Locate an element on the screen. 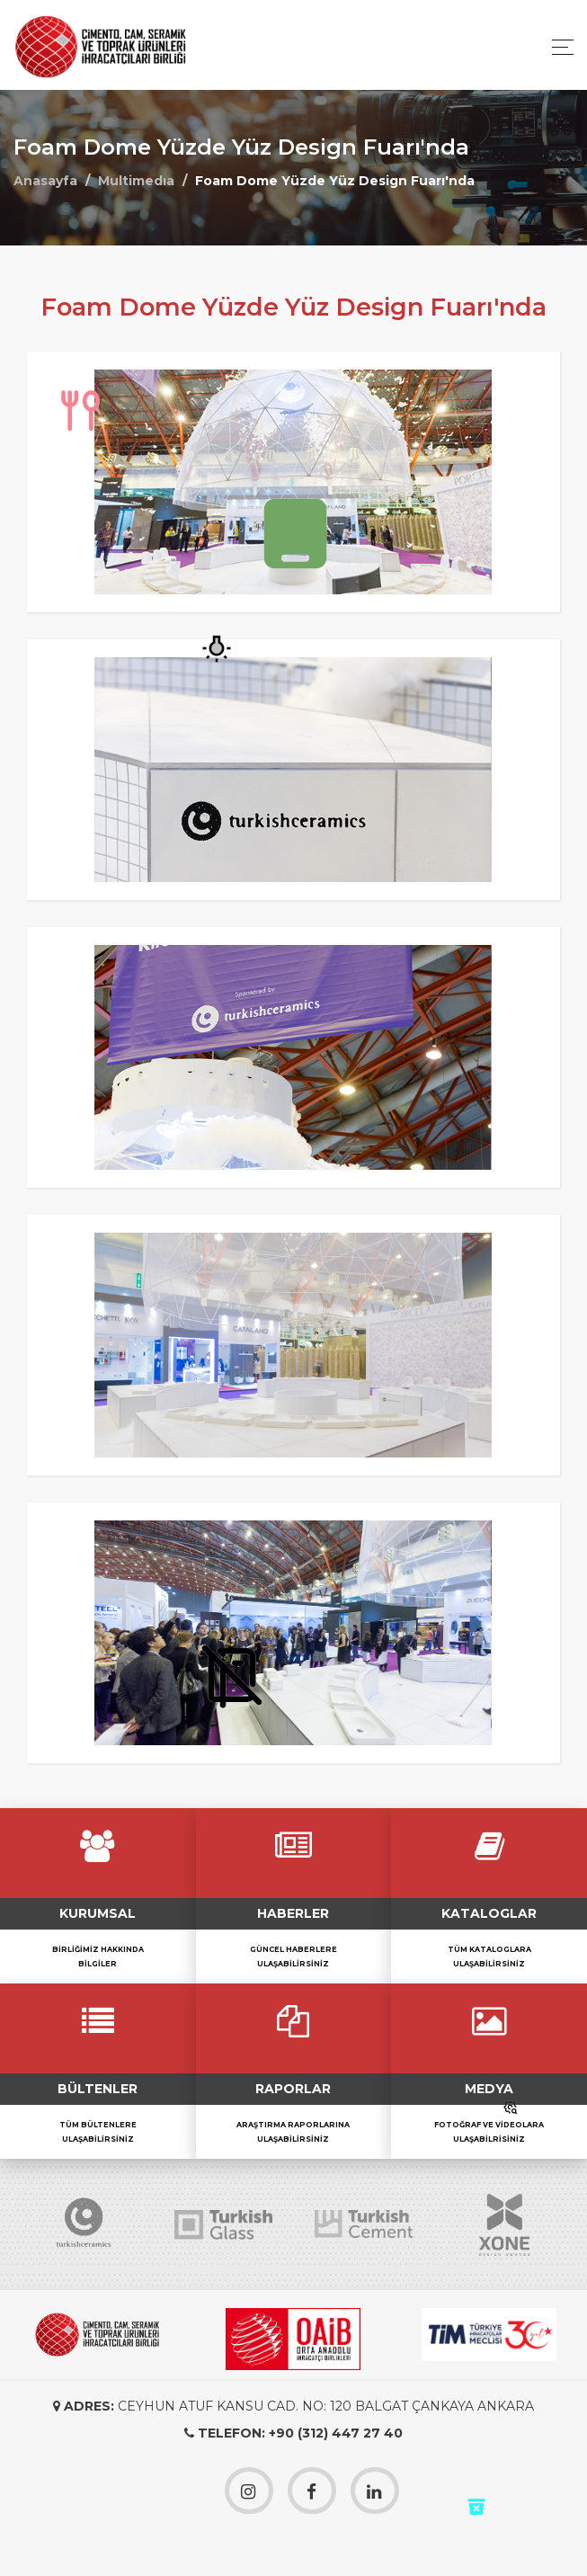 The height and width of the screenshot is (2576, 587). search within settings or preferences is located at coordinates (510, 2107).